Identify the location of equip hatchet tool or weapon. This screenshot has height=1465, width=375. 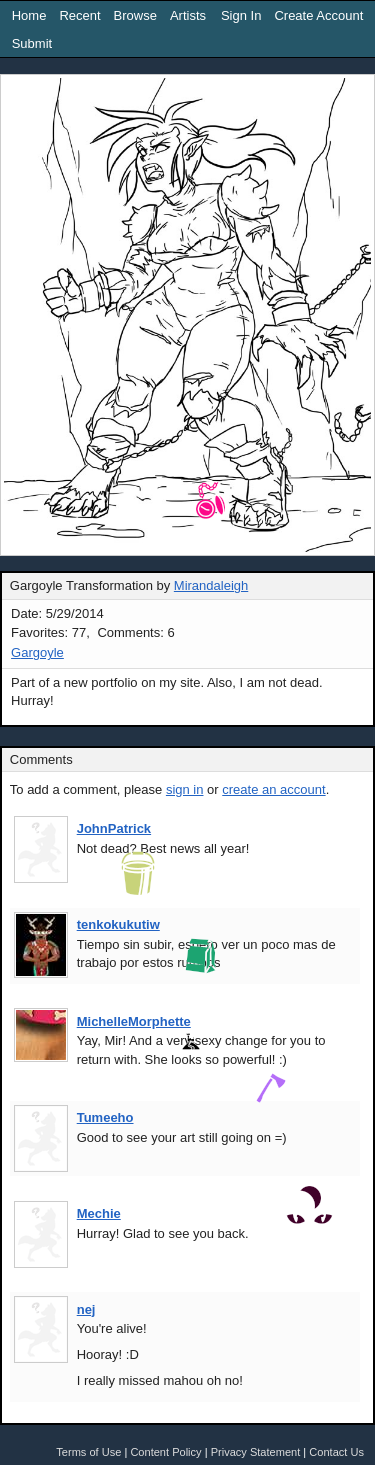
(271, 1088).